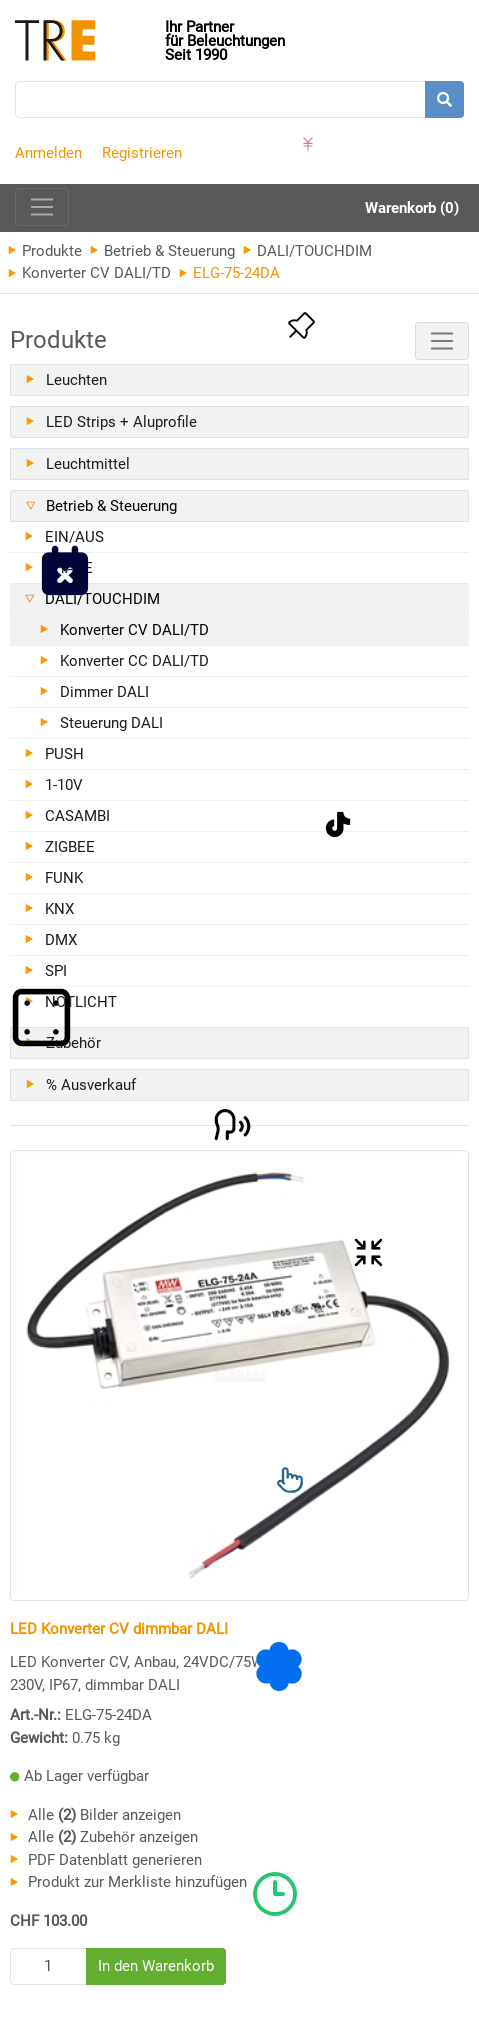 The image size is (479, 2029). Describe the element at coordinates (300, 326) in the screenshot. I see `pin an item to keep it visible` at that location.